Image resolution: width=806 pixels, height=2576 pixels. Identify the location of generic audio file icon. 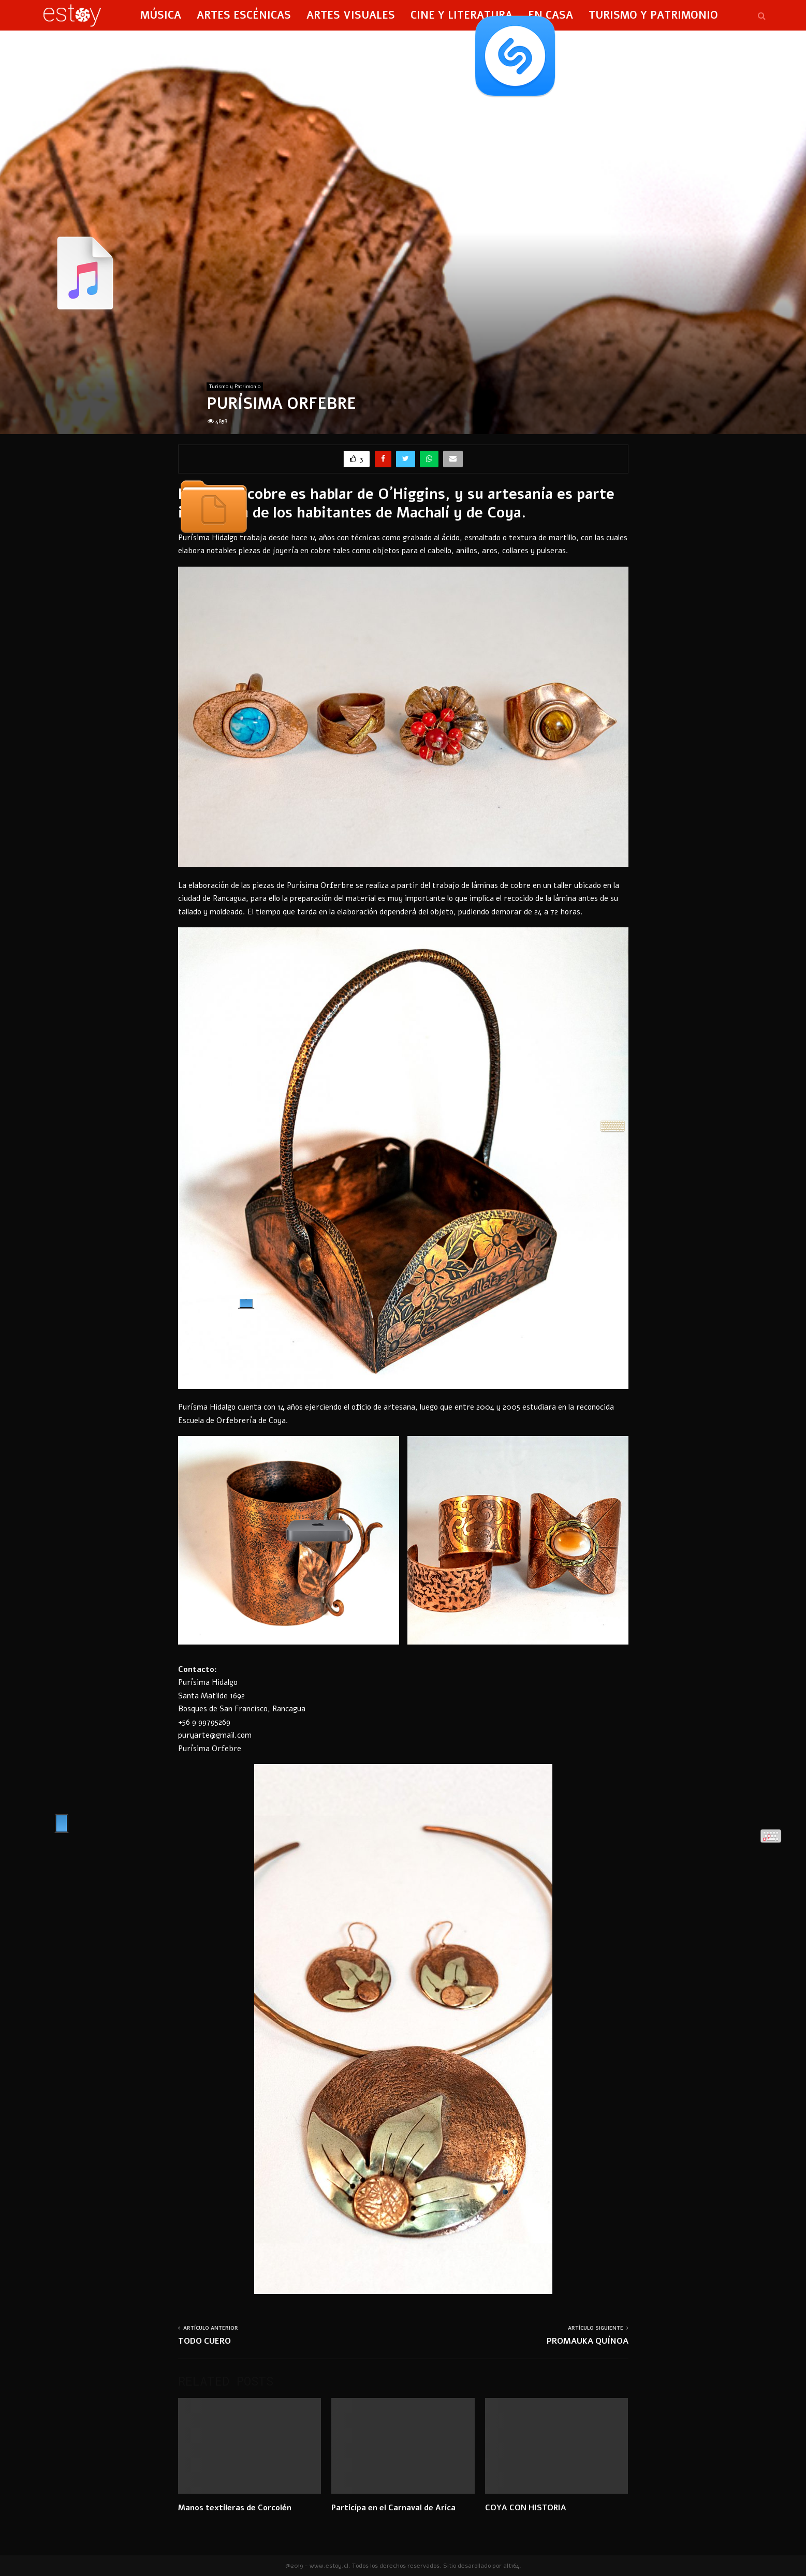
(85, 274).